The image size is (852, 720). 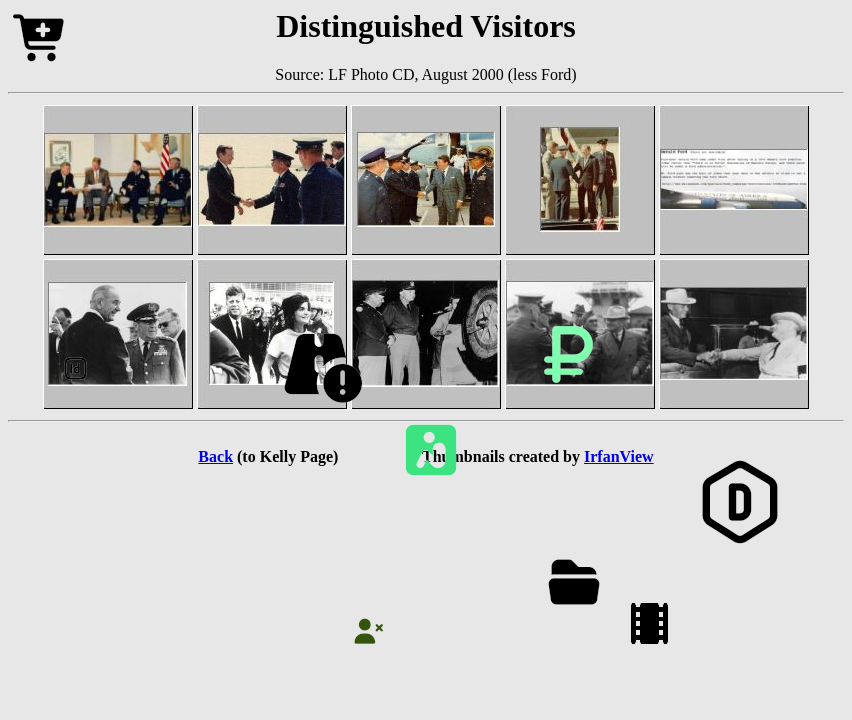 I want to click on add item to shopping cart, so click(x=41, y=38).